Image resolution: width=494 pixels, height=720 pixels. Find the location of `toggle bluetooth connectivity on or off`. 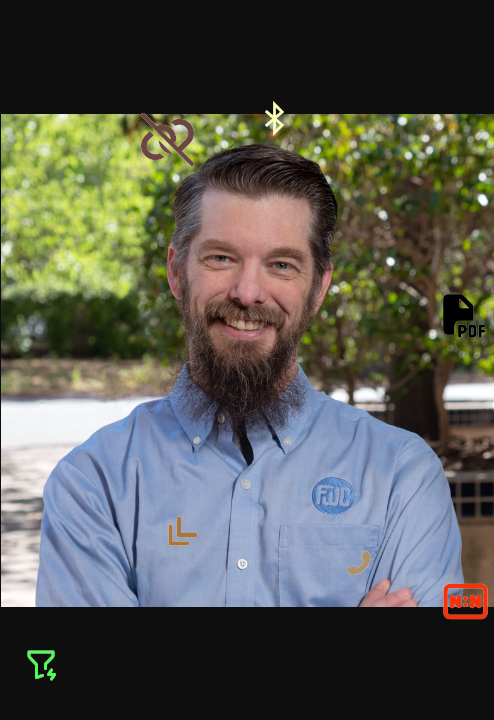

toggle bluetooth connectivity on or off is located at coordinates (274, 118).